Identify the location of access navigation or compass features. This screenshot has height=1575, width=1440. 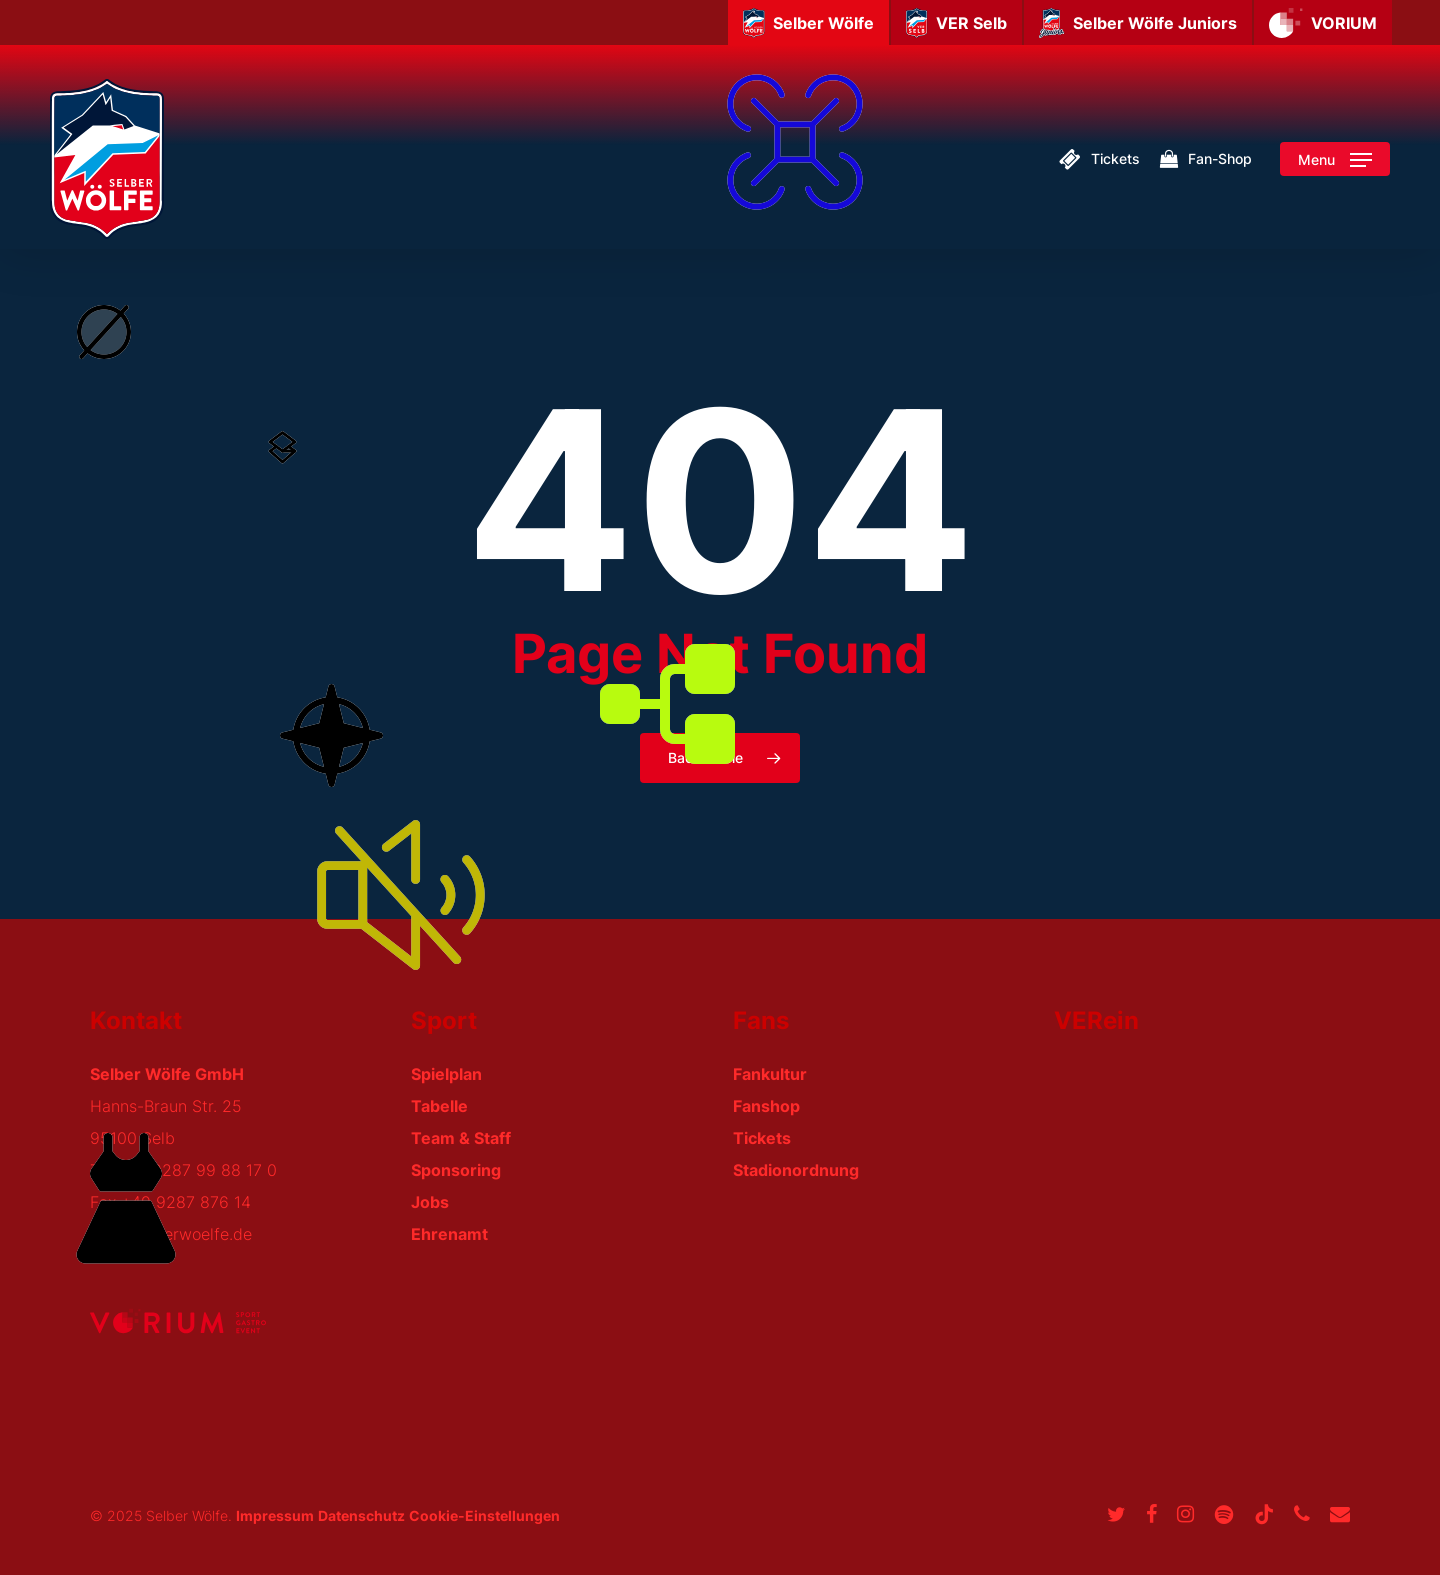
(331, 735).